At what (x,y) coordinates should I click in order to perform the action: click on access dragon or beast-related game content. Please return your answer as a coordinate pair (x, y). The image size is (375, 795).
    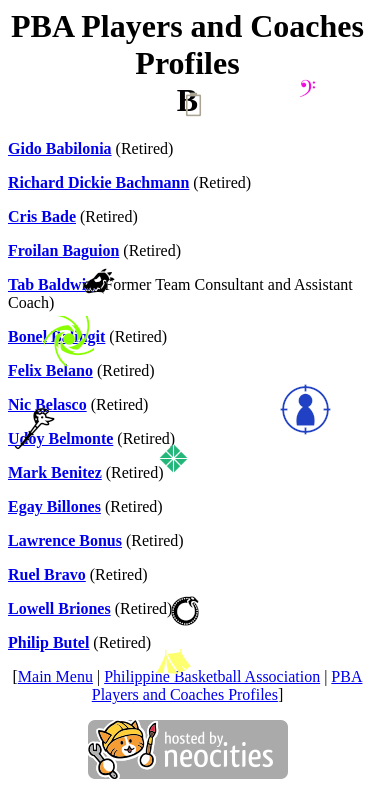
    Looking at the image, I should click on (99, 281).